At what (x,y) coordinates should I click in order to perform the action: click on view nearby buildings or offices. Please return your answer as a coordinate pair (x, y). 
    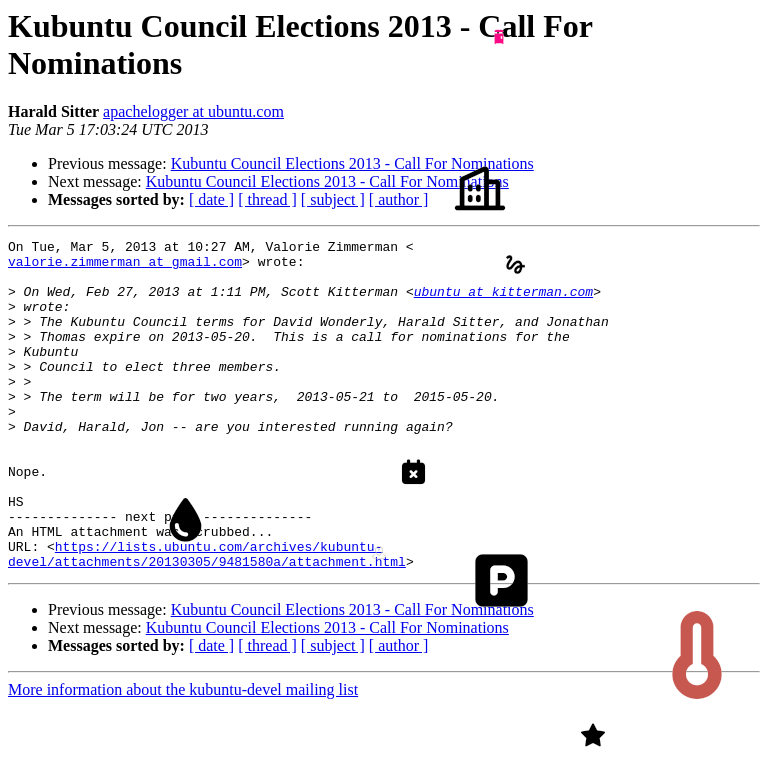
    Looking at the image, I should click on (480, 190).